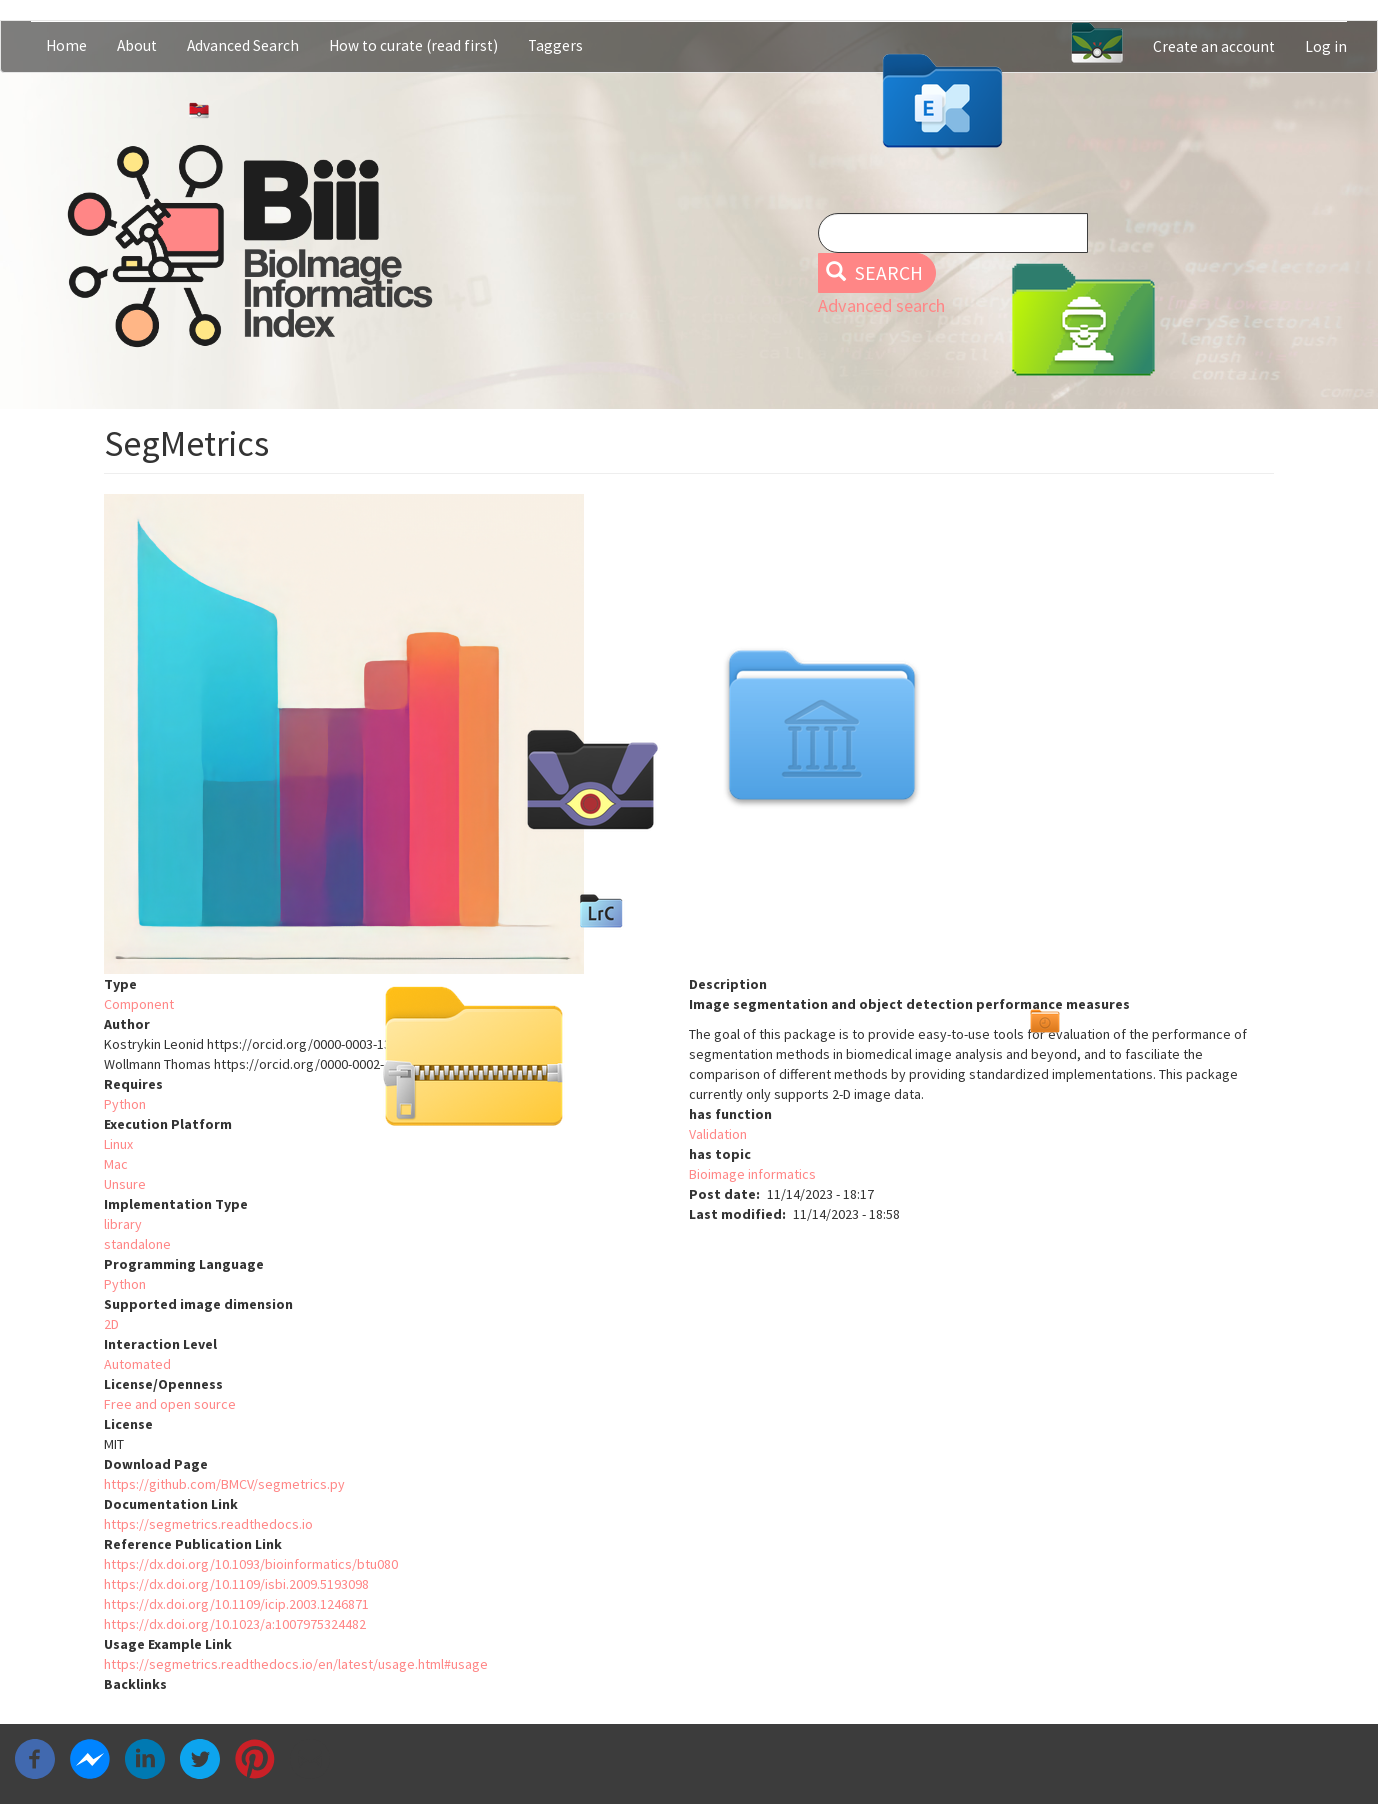 The height and width of the screenshot is (1804, 1378). Describe the element at coordinates (822, 725) in the screenshot. I see `open the system library folder` at that location.